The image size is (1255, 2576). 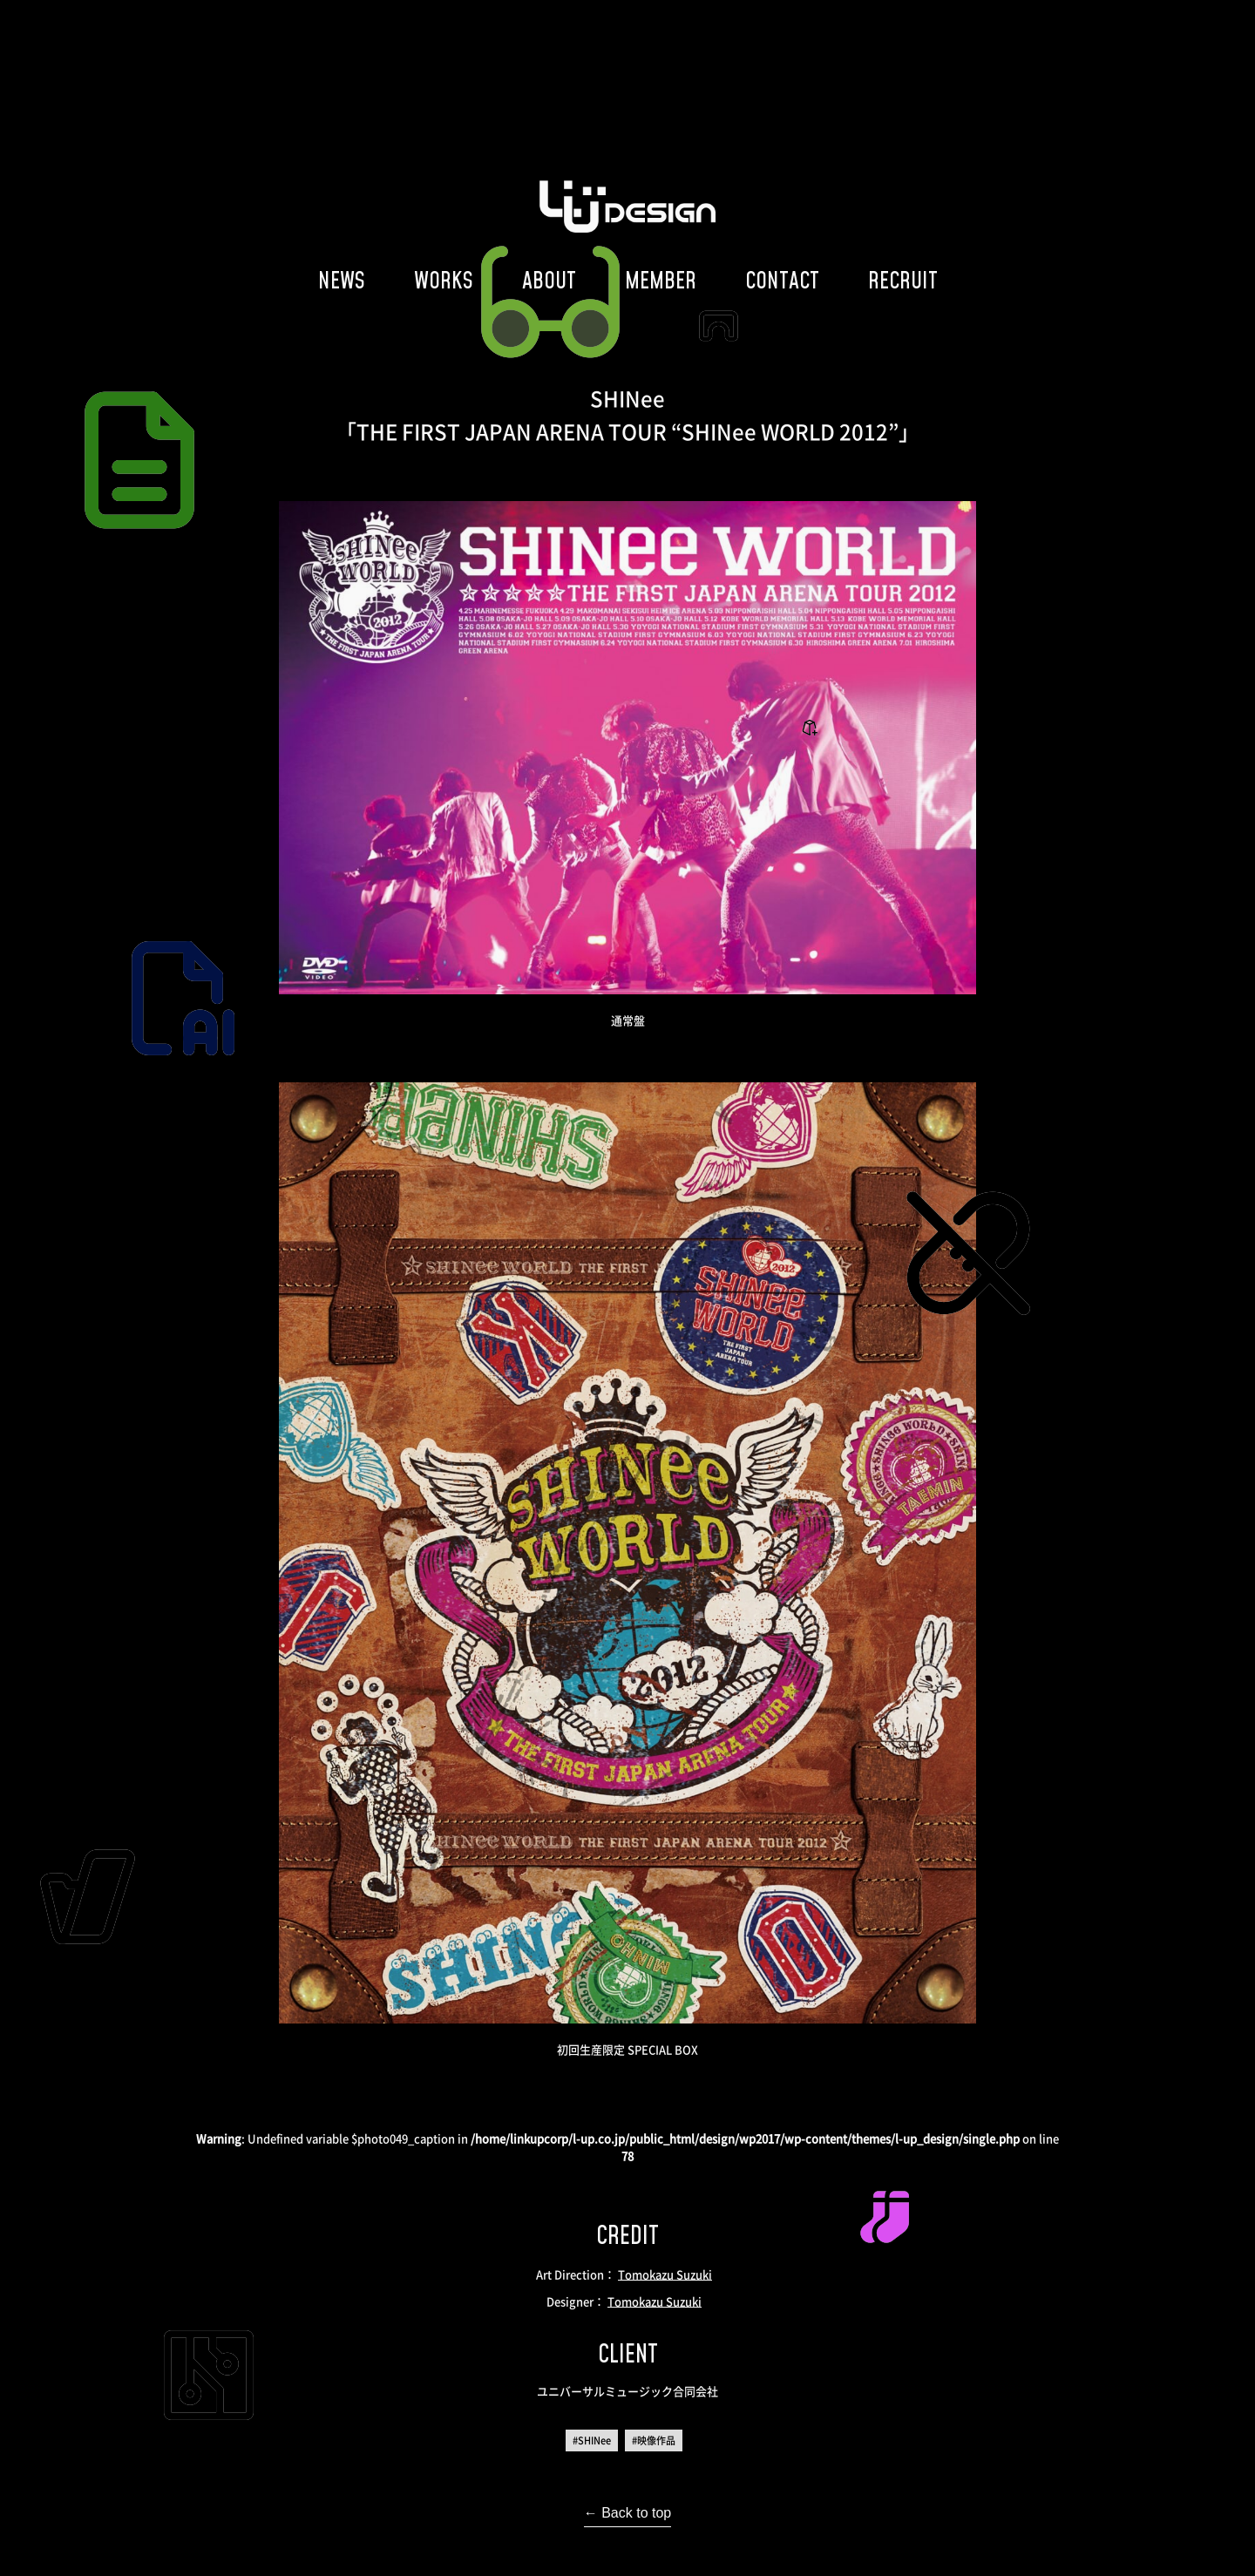 What do you see at coordinates (139, 460) in the screenshot?
I see `view file details or description` at bounding box center [139, 460].